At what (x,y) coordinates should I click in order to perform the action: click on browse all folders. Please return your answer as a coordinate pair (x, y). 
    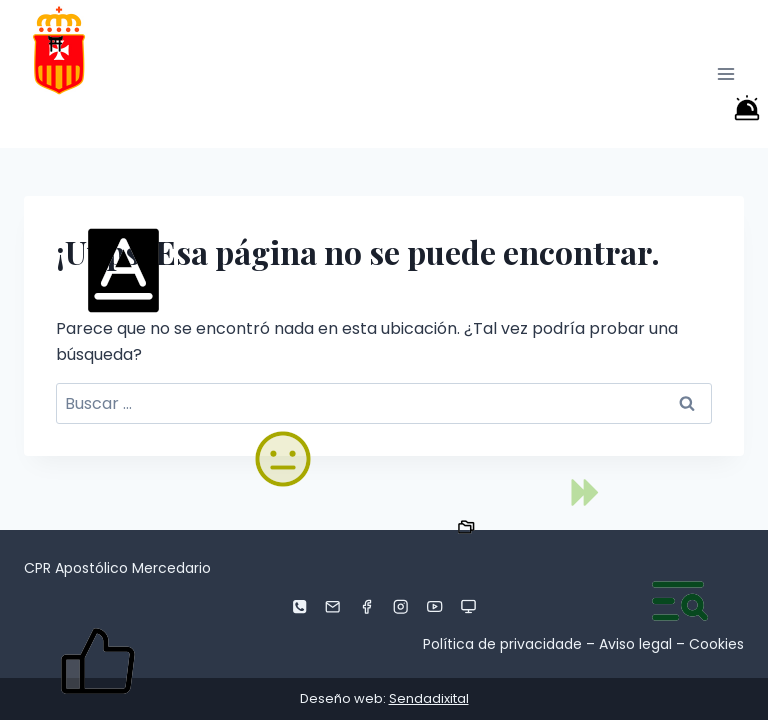
    Looking at the image, I should click on (466, 527).